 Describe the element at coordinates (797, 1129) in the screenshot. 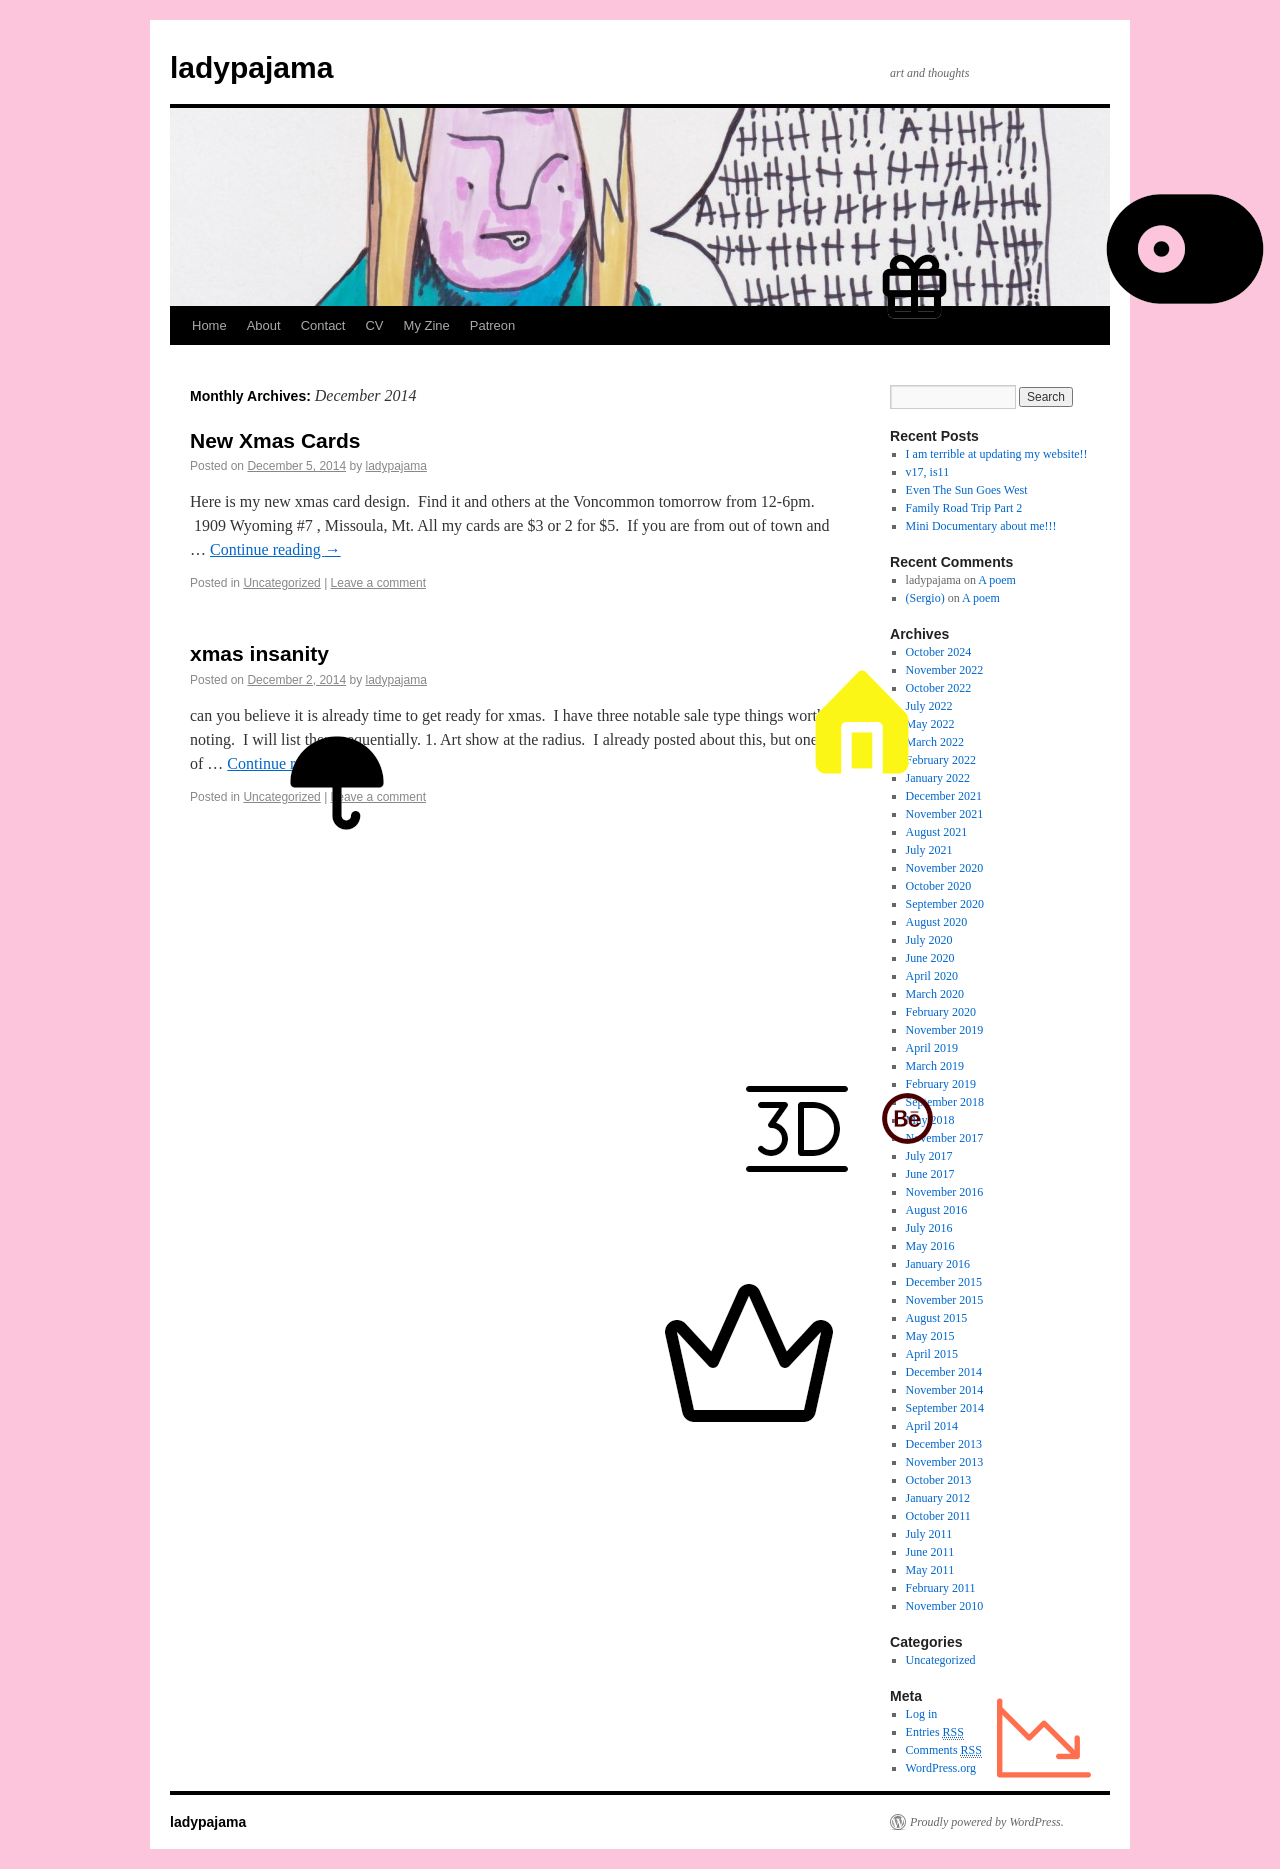

I see `switch to 3D view mode` at that location.